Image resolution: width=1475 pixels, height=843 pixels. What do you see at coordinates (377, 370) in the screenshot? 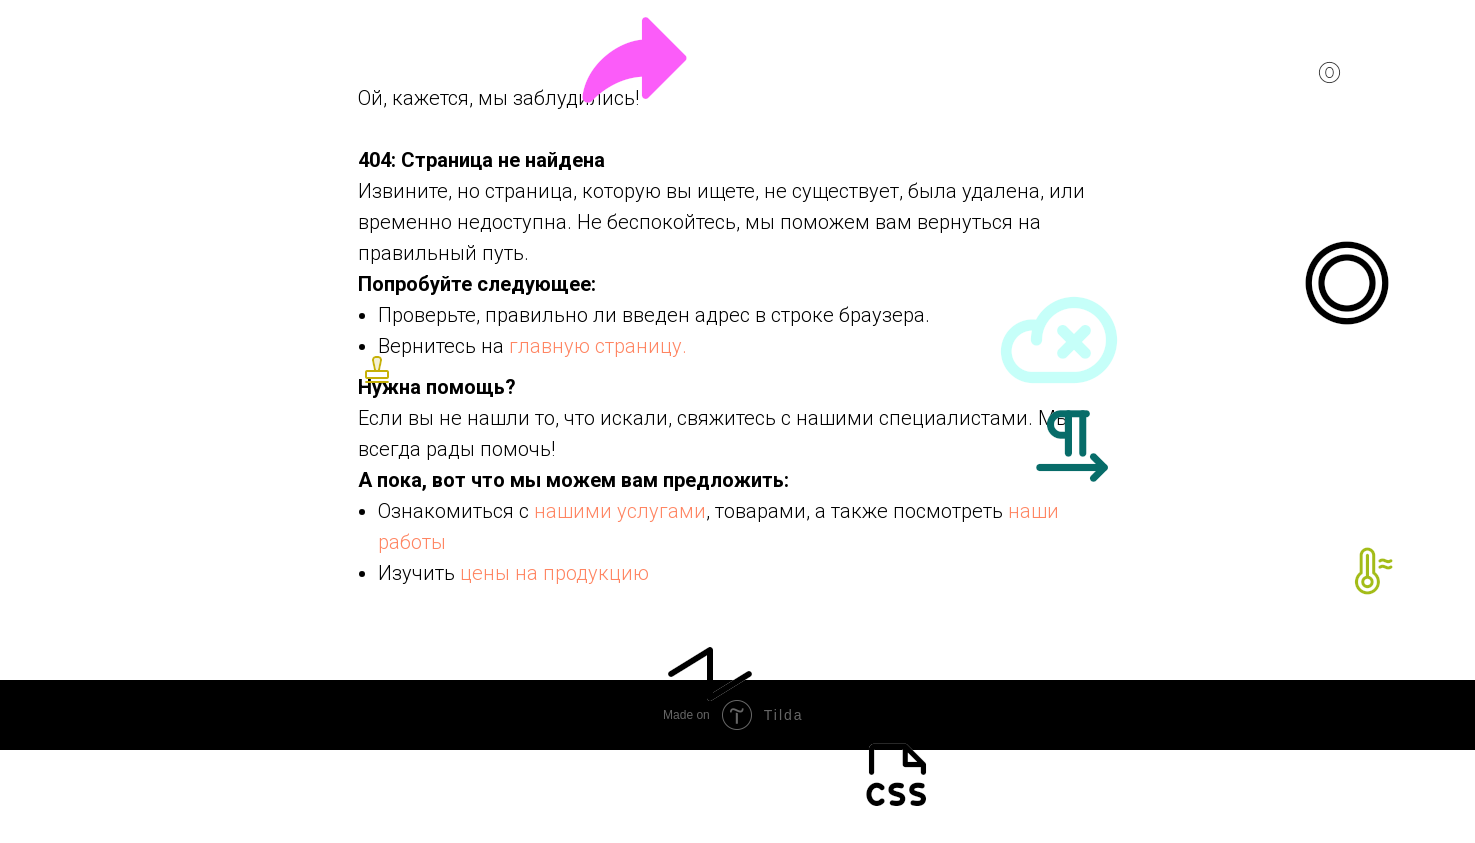
I see `apply a stamp or seal to a document` at bounding box center [377, 370].